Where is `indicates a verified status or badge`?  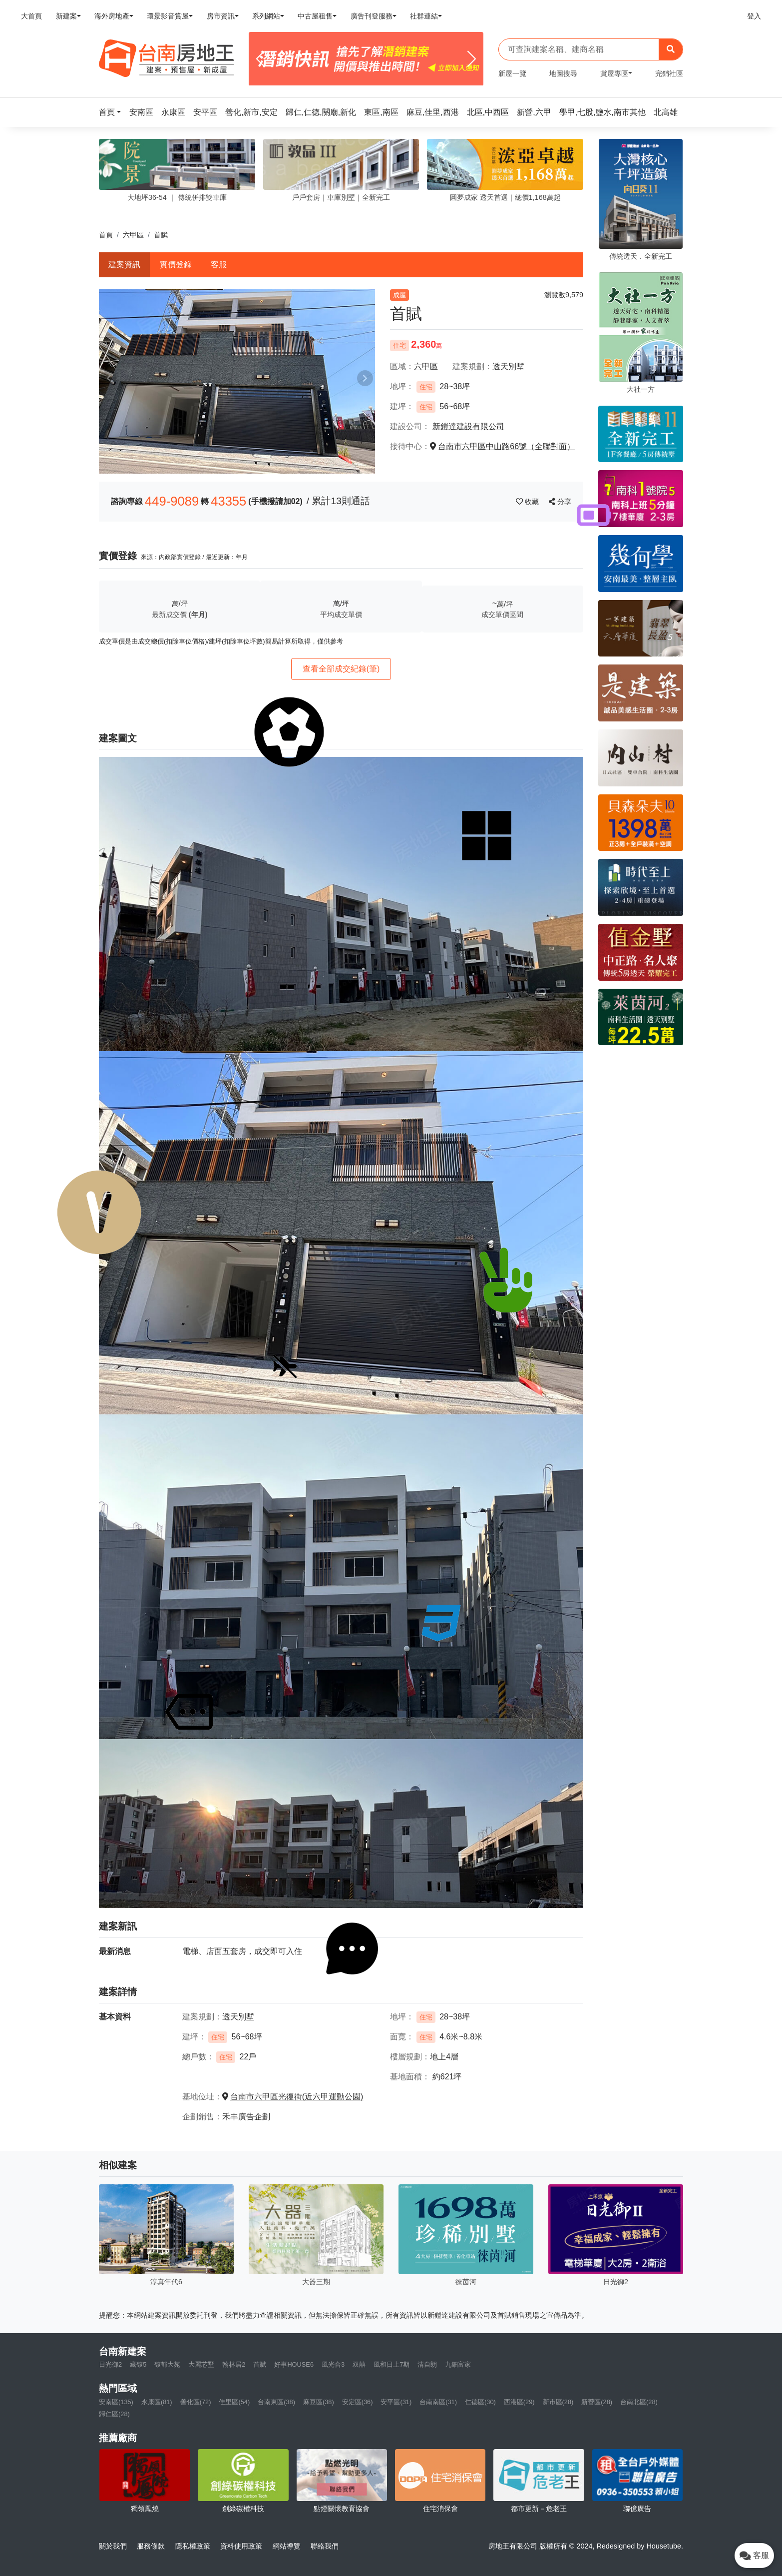 indicates a verified status or badge is located at coordinates (99, 1212).